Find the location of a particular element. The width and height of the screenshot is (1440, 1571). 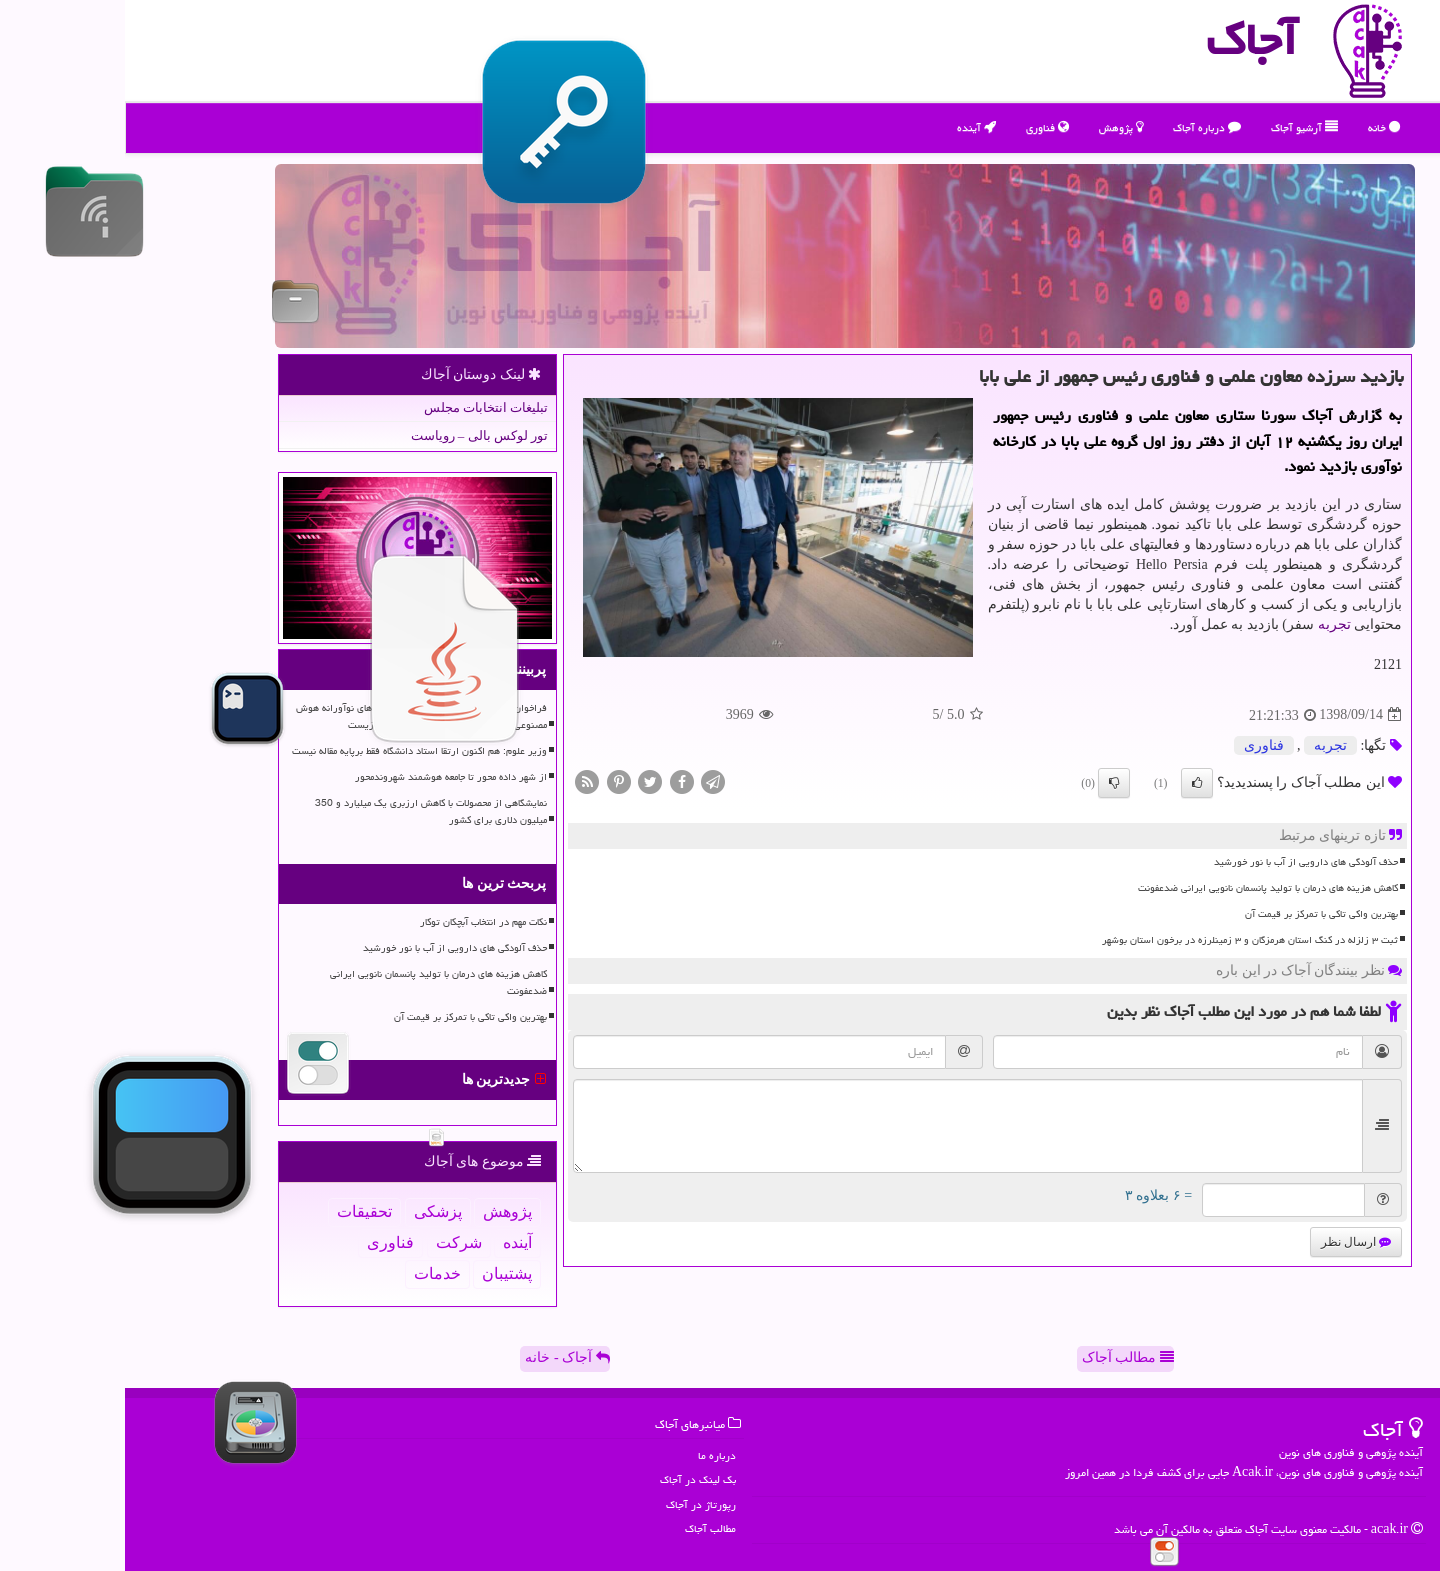

open system settings or preferences is located at coordinates (1164, 1551).